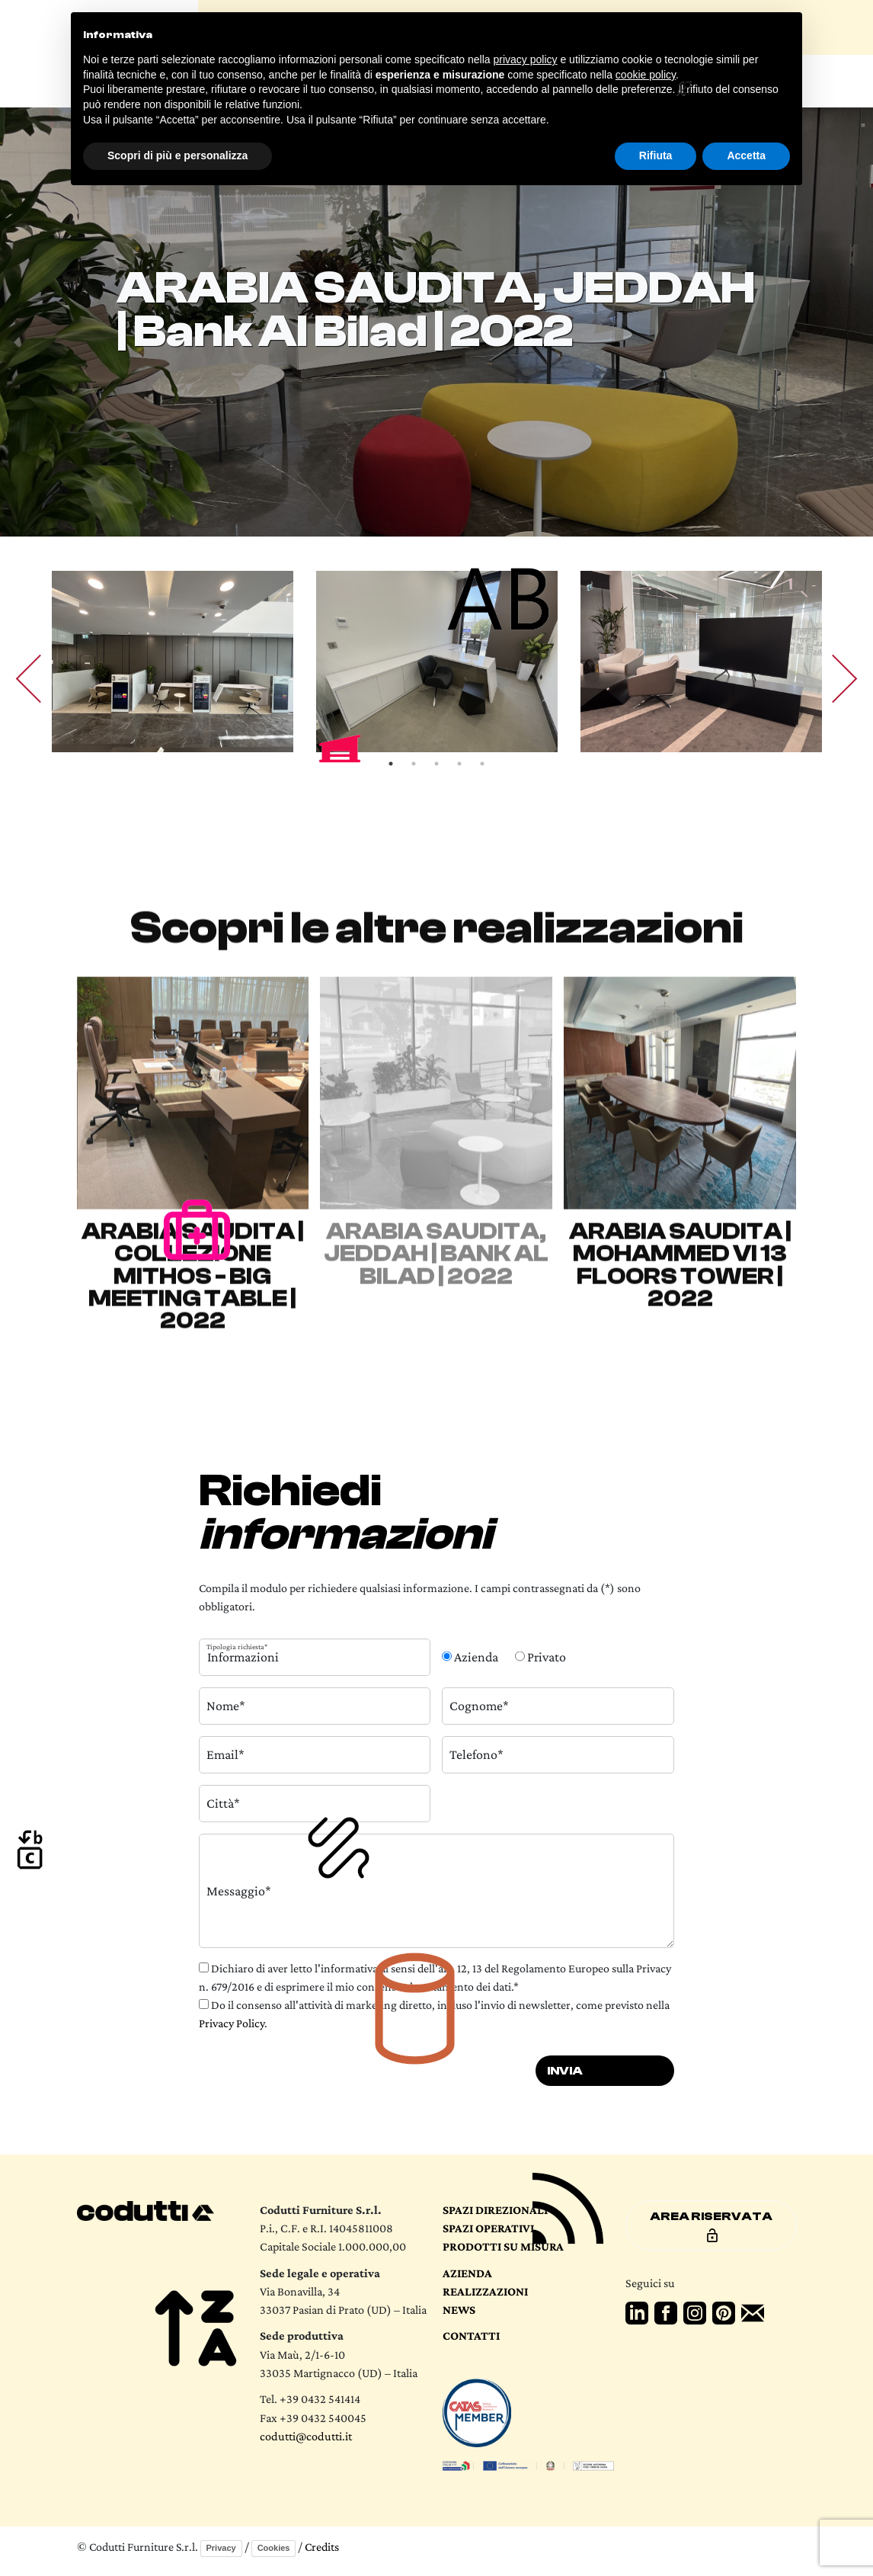 The height and width of the screenshot is (2576, 873). Describe the element at coordinates (568, 2208) in the screenshot. I see `subscribe to an RSS feed` at that location.